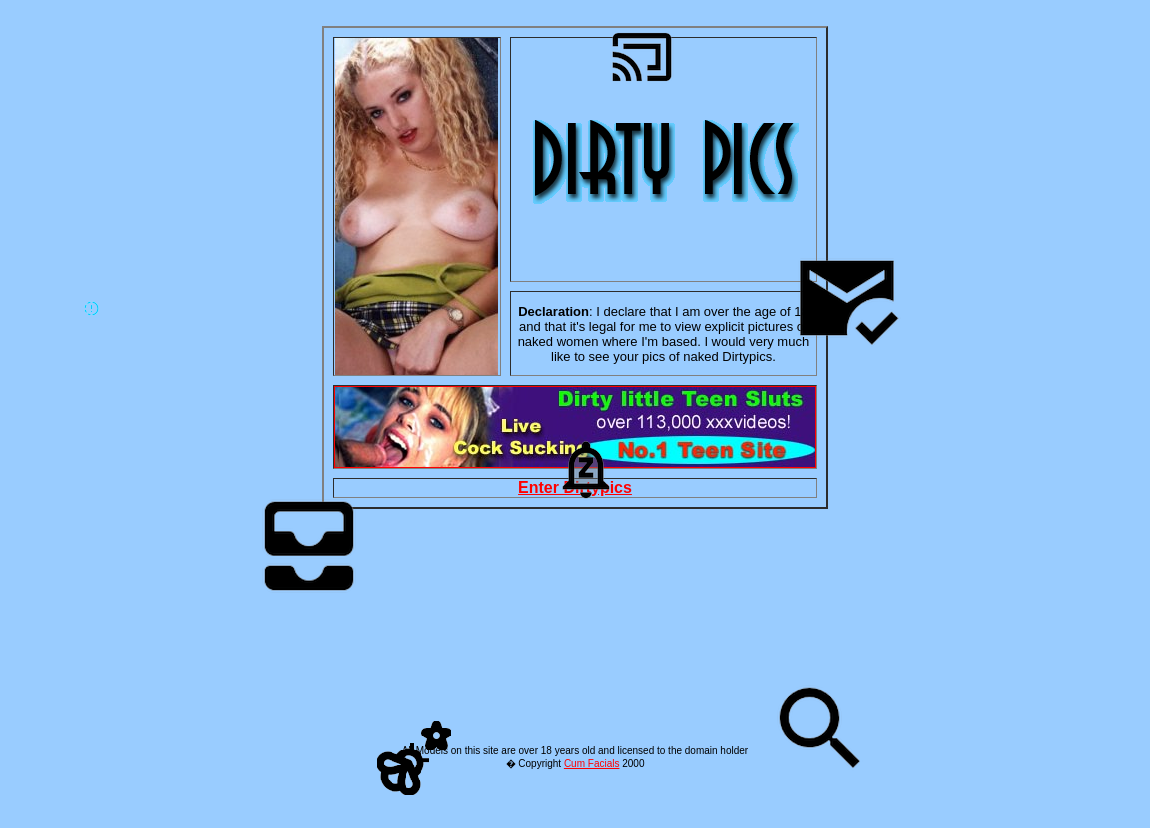 This screenshot has width=1150, height=828. Describe the element at coordinates (642, 57) in the screenshot. I see `indicates active casting connection to a device` at that location.